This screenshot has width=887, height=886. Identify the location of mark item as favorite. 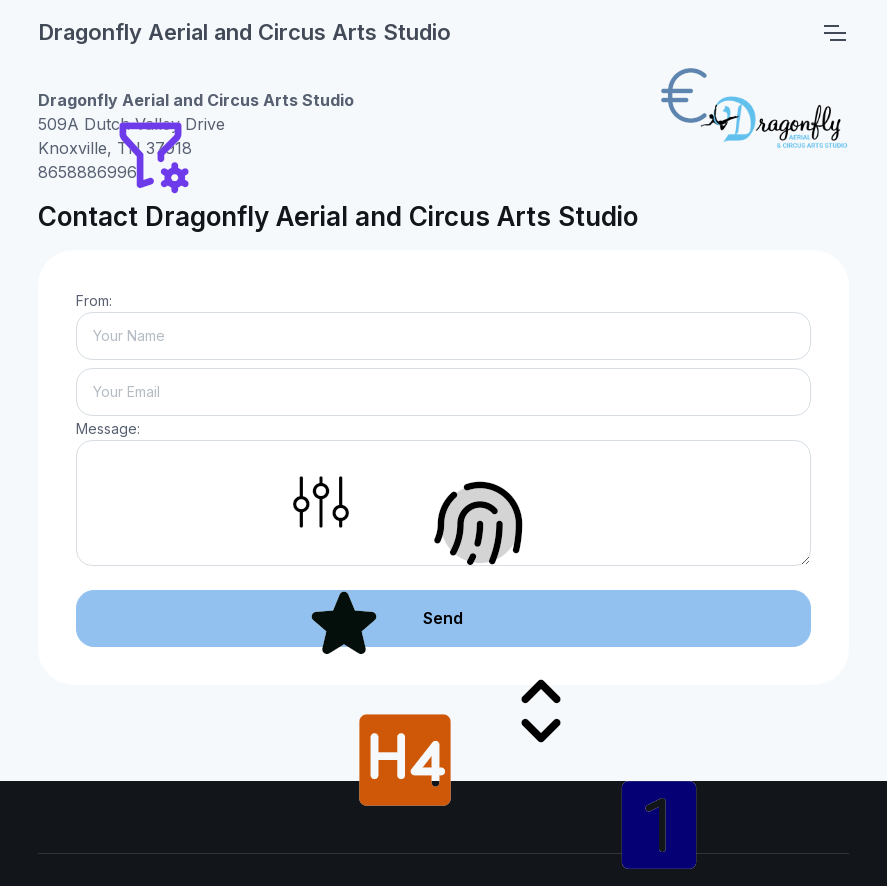
(344, 624).